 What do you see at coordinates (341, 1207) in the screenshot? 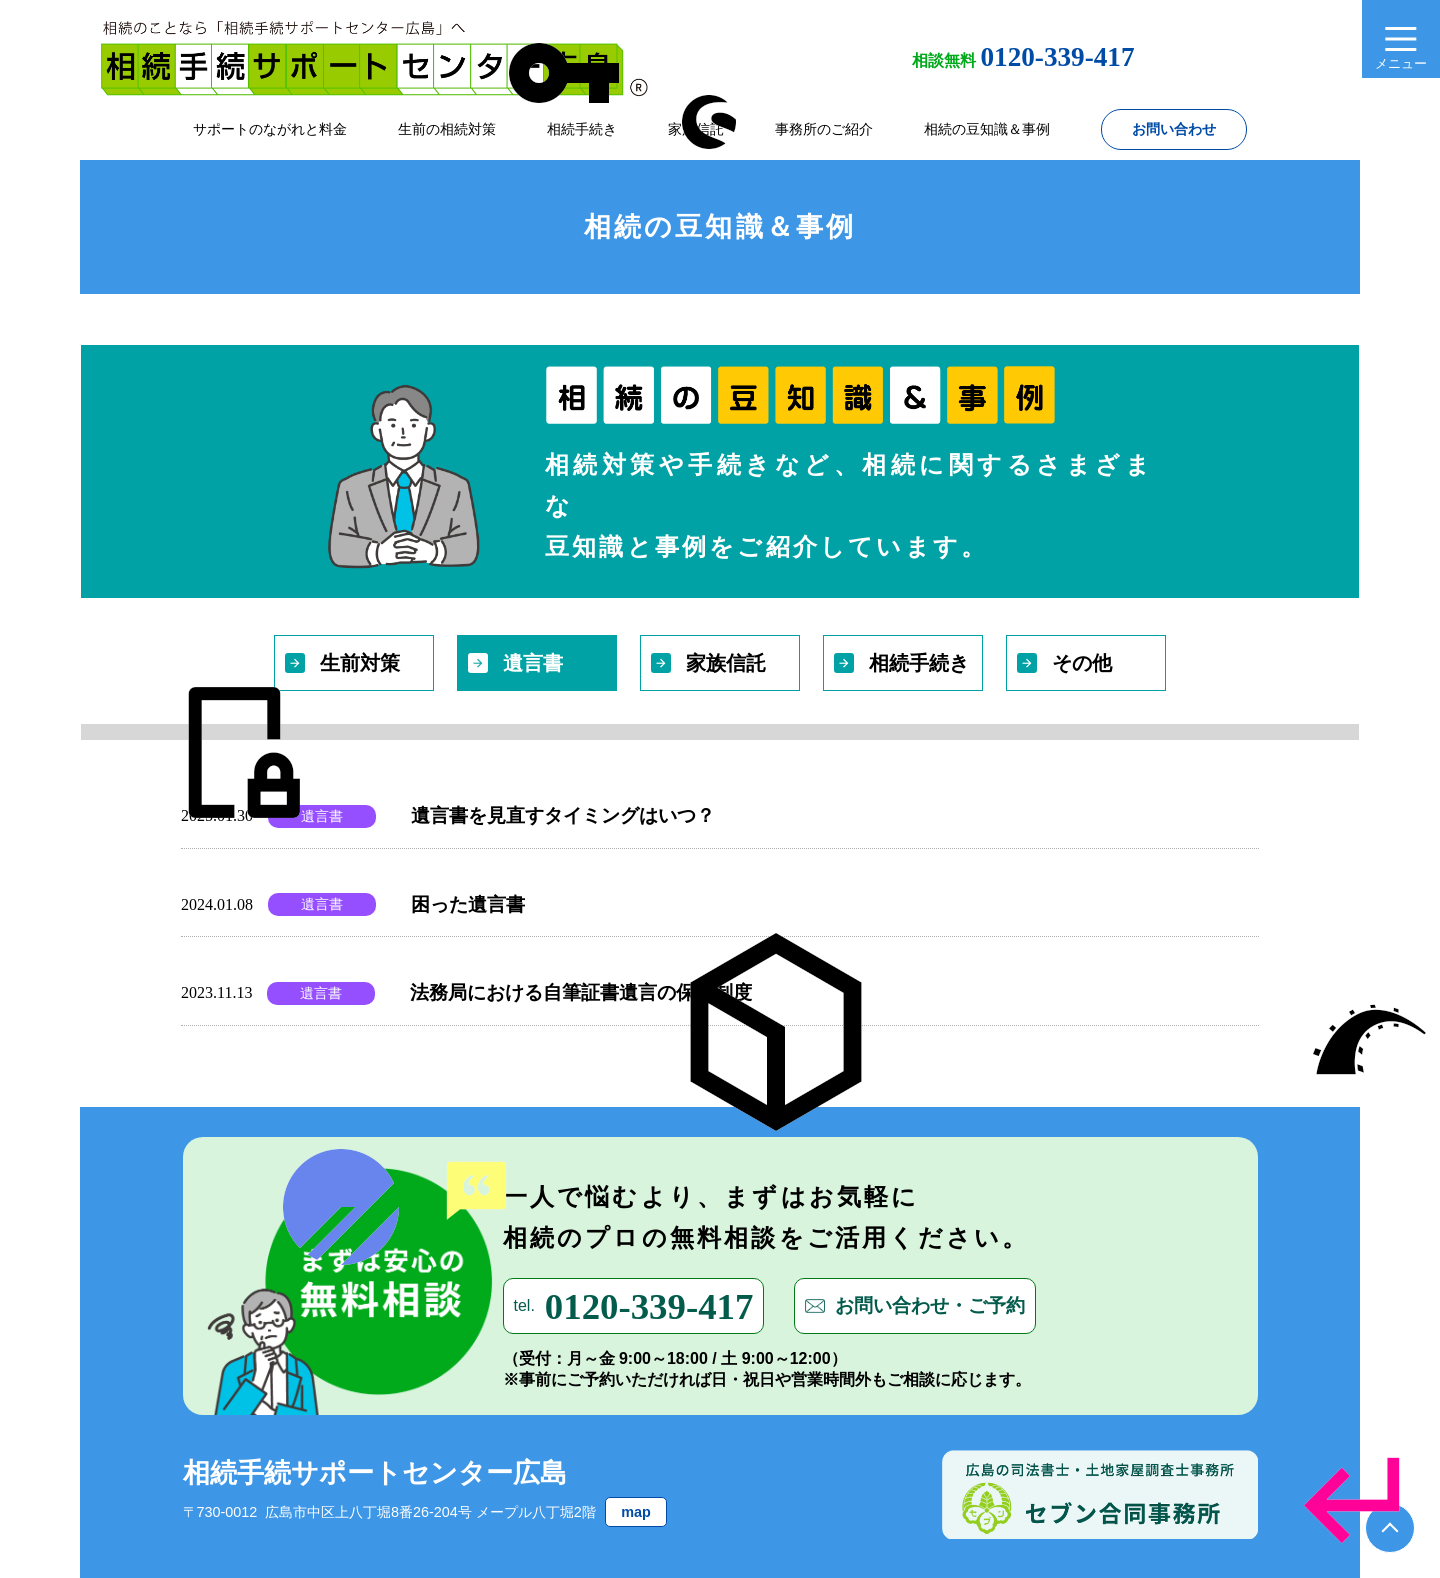
I see `planetscale database platform logo` at bounding box center [341, 1207].